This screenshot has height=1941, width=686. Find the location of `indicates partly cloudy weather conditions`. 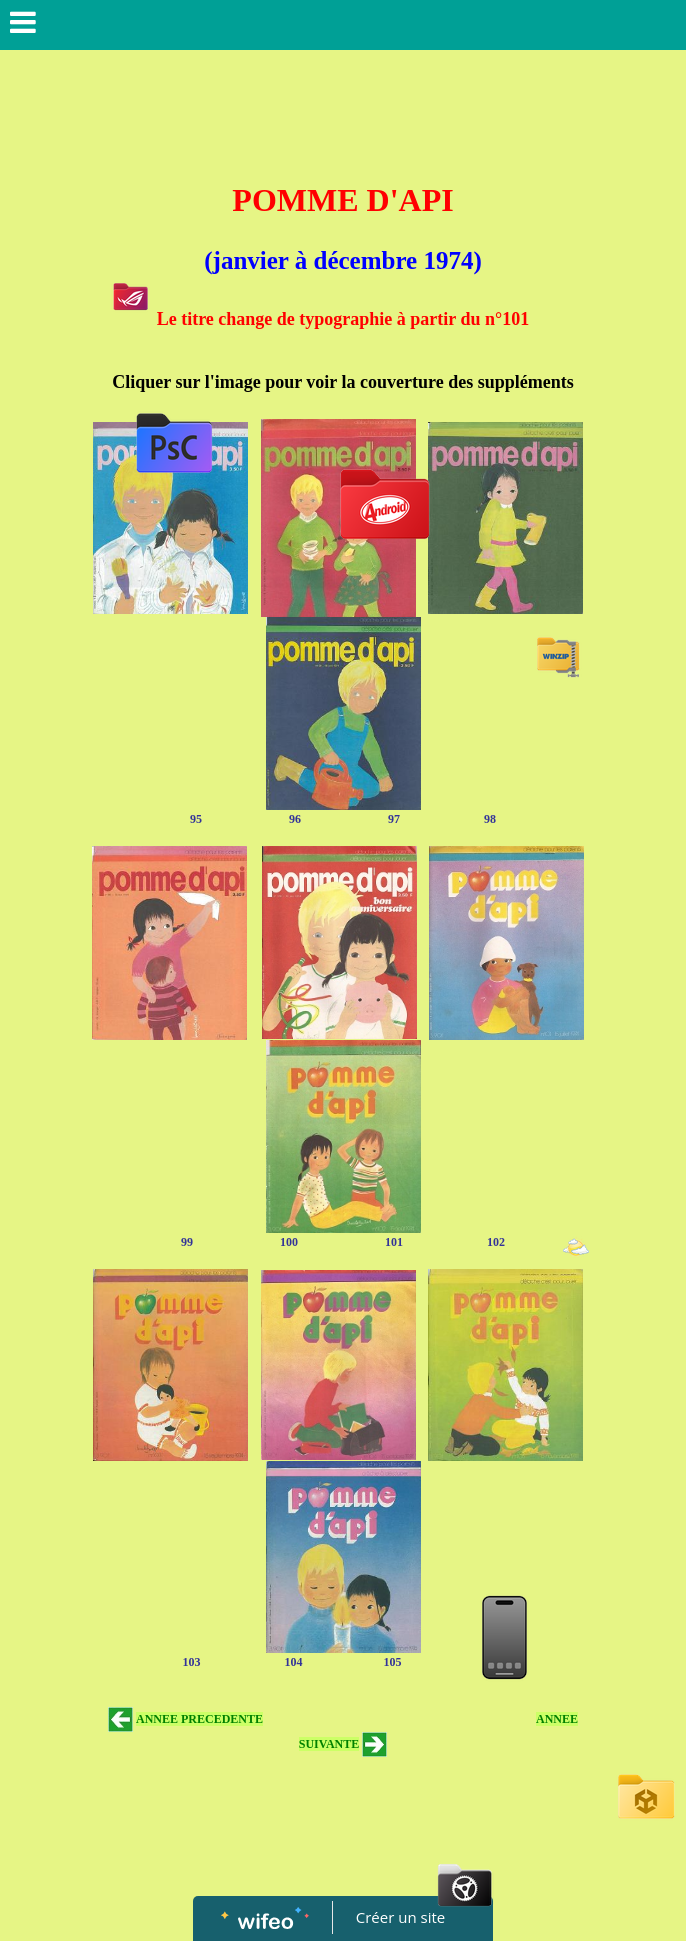

indicates partly cloudy weather conditions is located at coordinates (576, 1248).